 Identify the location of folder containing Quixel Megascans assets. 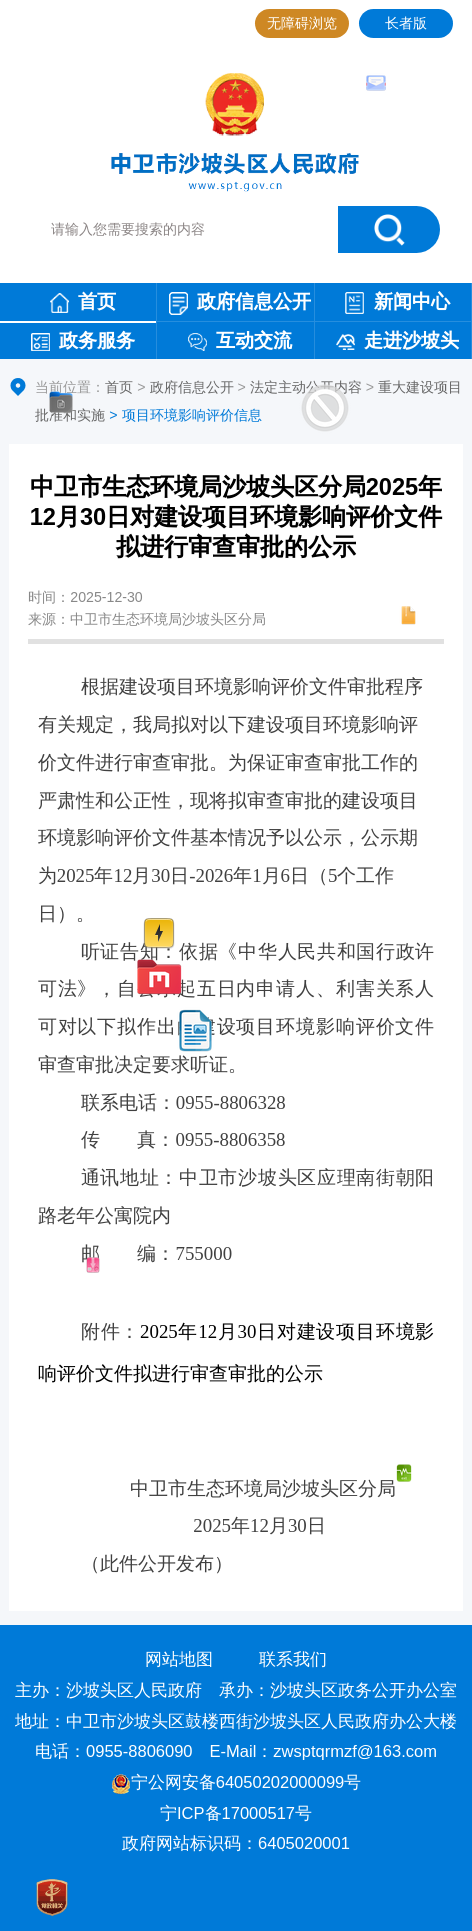
(159, 978).